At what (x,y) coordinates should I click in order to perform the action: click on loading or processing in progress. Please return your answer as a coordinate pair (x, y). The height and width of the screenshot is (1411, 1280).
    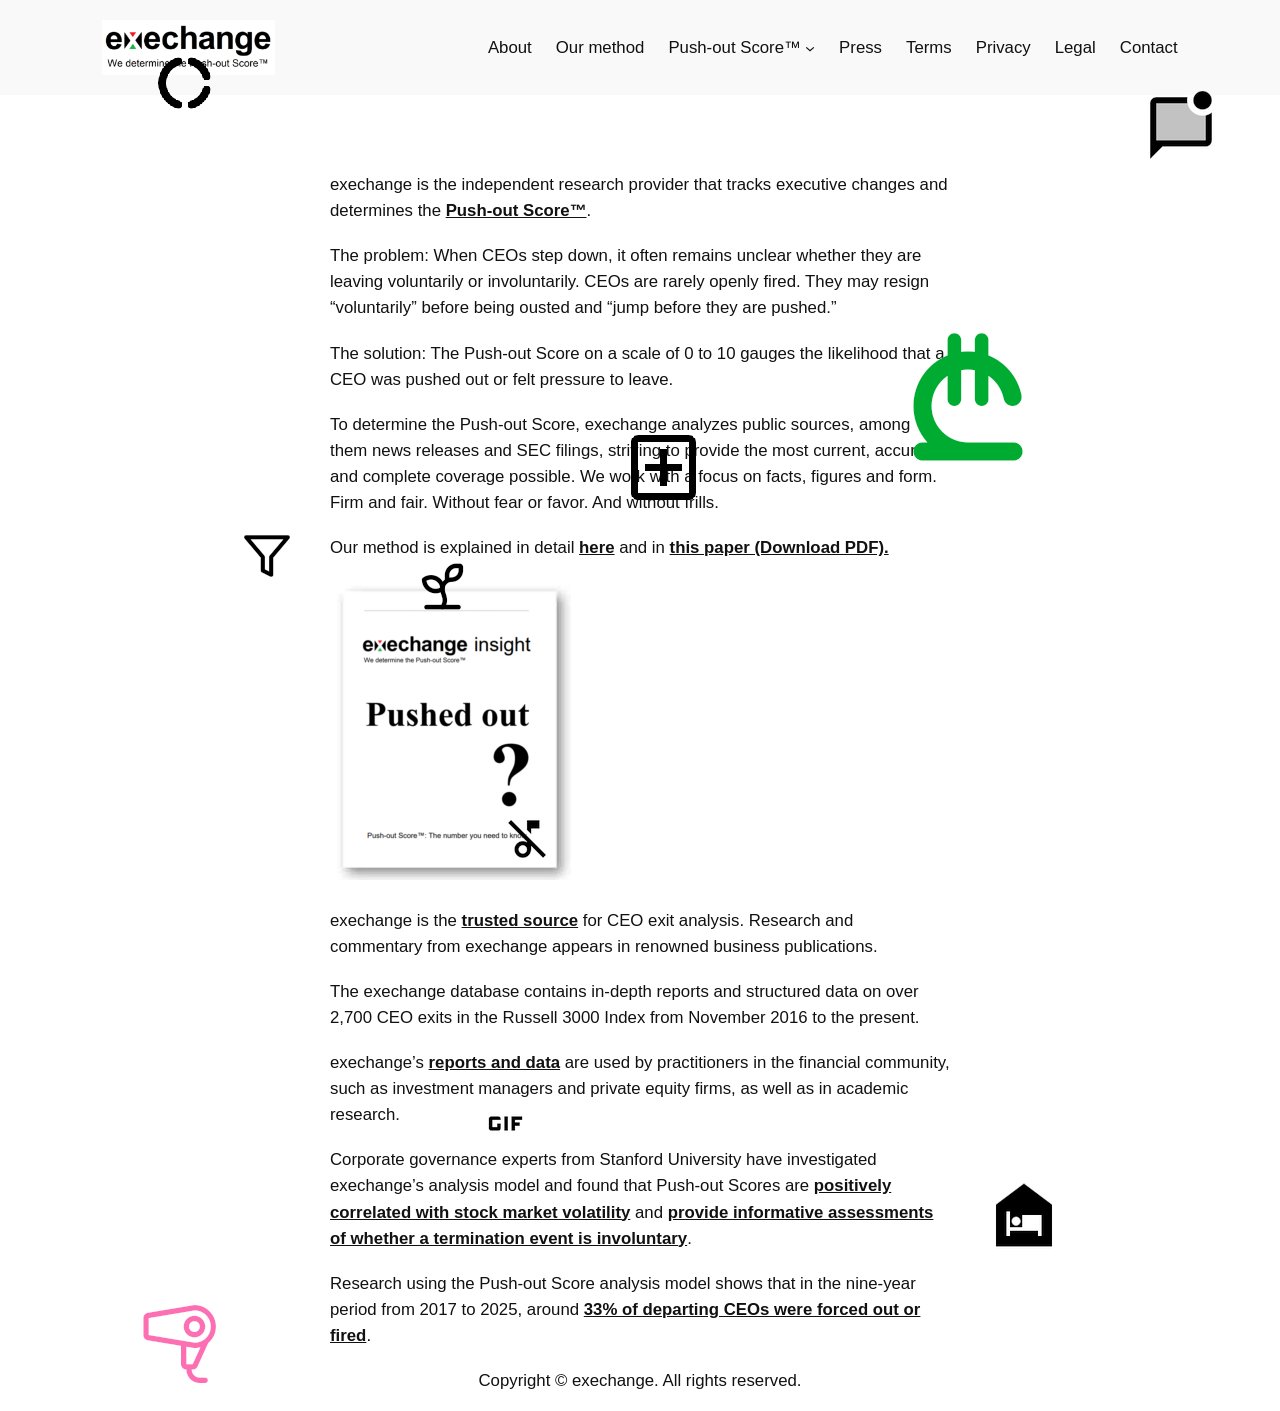
    Looking at the image, I should click on (185, 83).